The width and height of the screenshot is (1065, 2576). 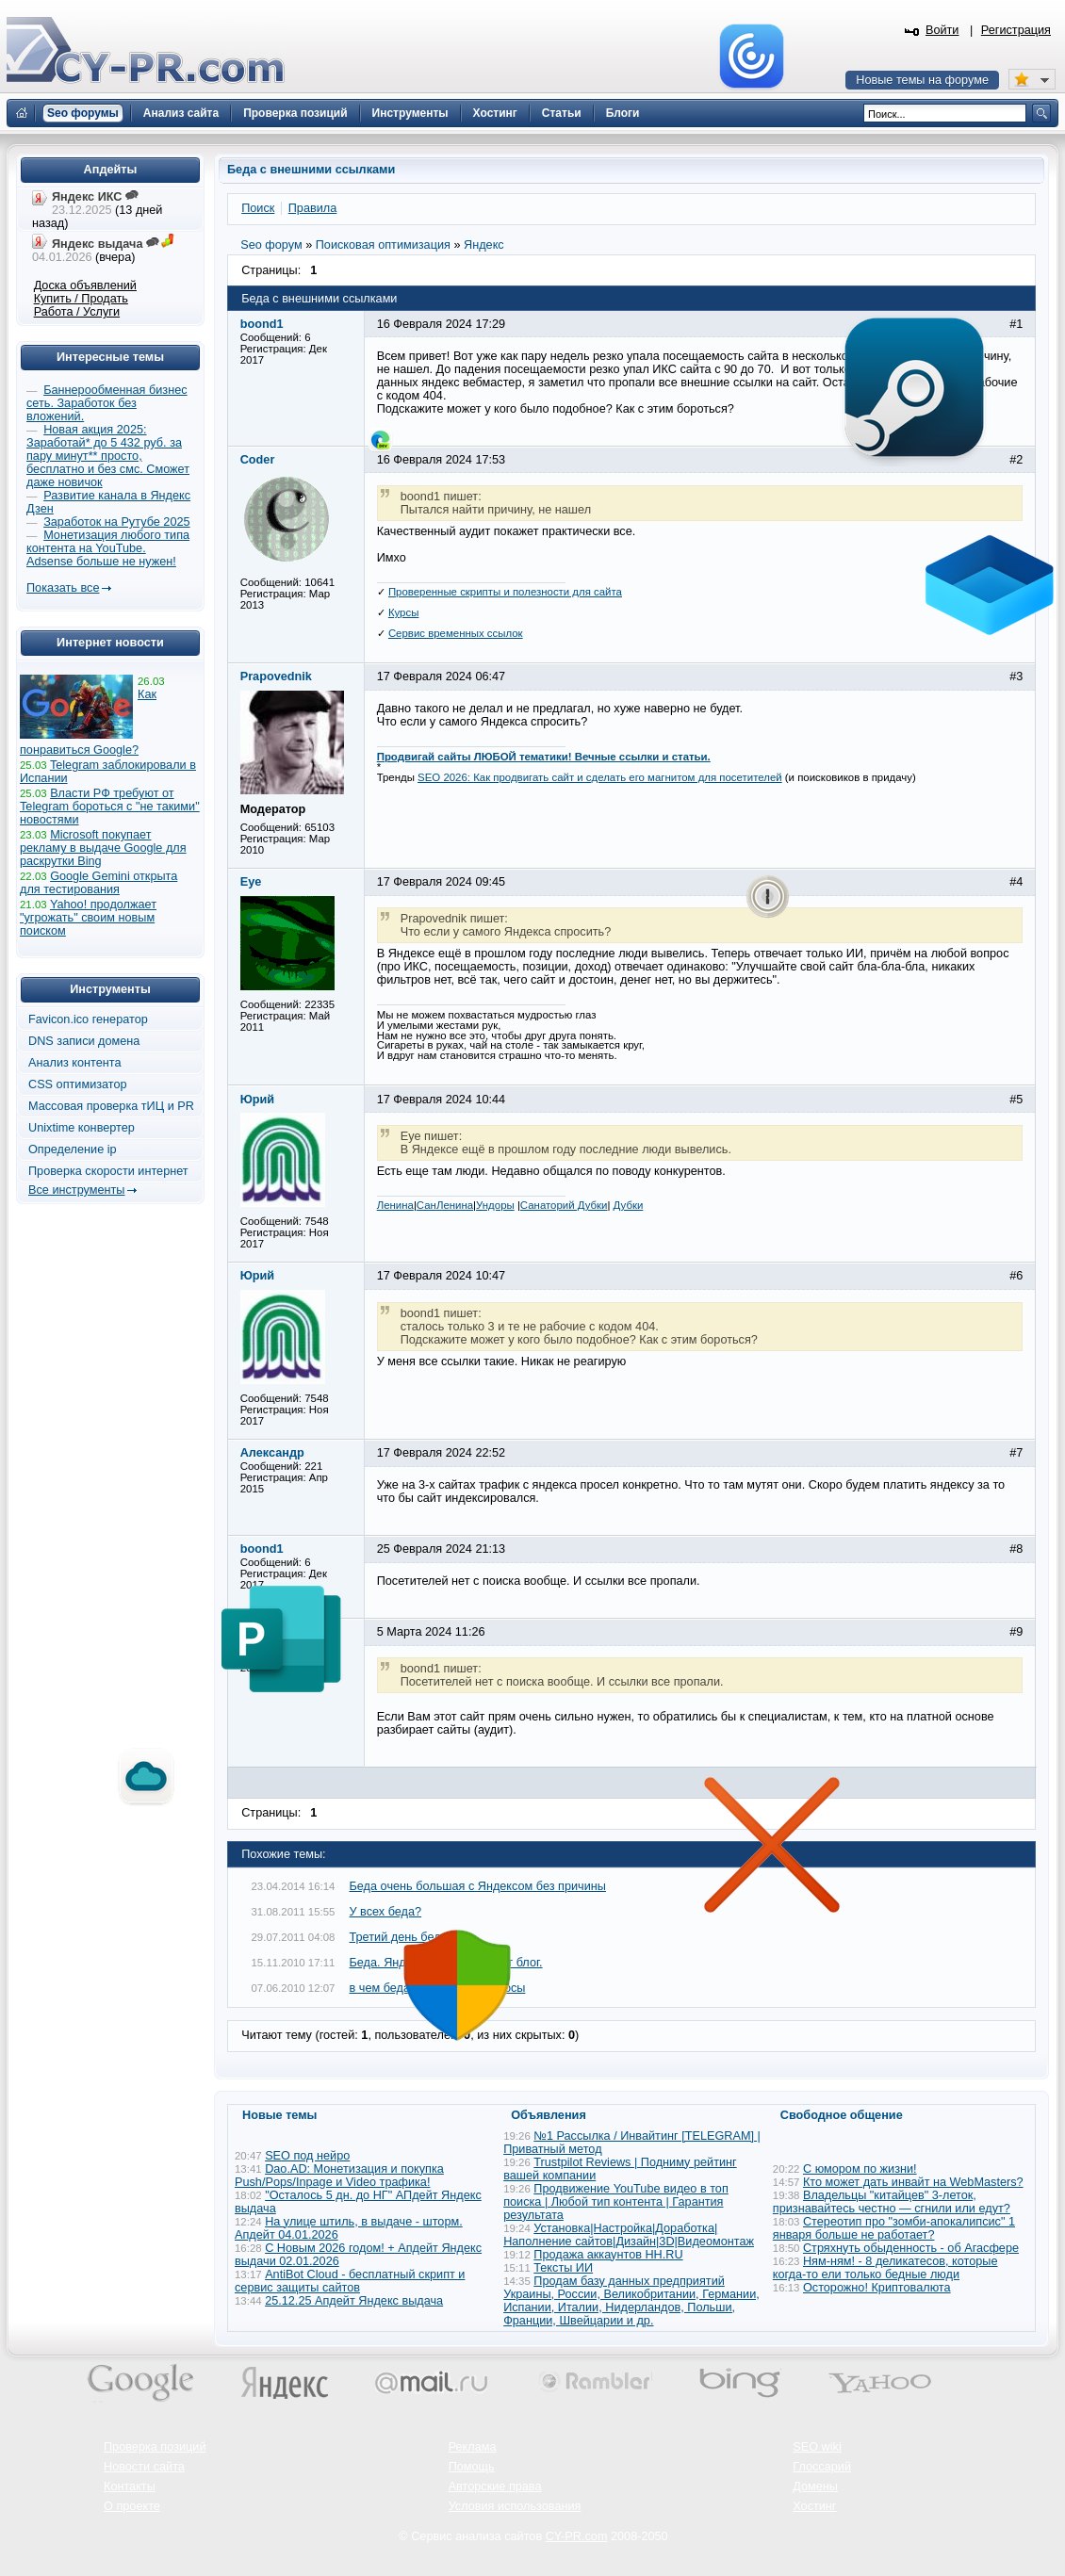 I want to click on open microsoft edge dev browser, so click(x=380, y=439).